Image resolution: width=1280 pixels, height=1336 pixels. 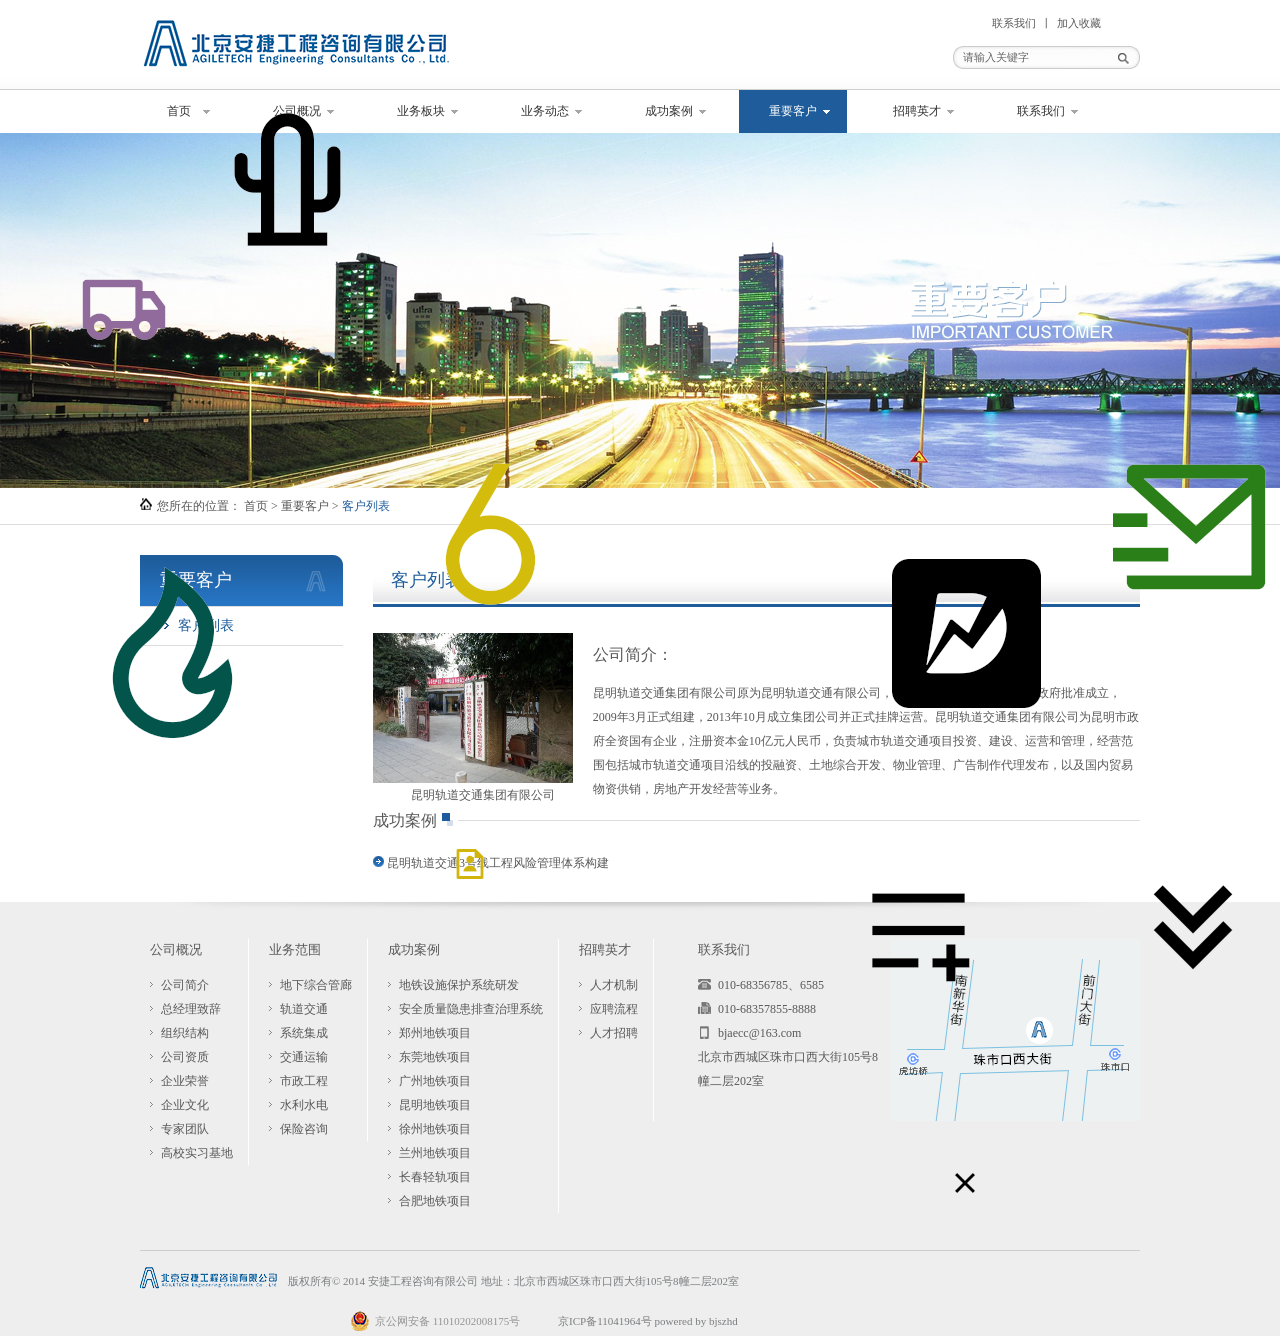 I want to click on indicates item number 6 in a list or sequence, so click(x=490, y=532).